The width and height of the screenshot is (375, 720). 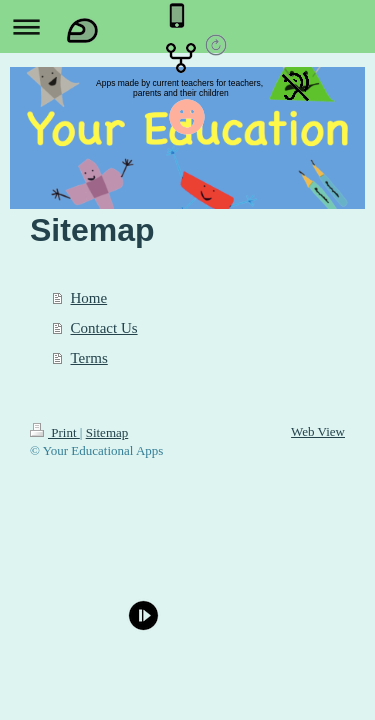 What do you see at coordinates (177, 15) in the screenshot?
I see `indicates mobile device or smartphone` at bounding box center [177, 15].